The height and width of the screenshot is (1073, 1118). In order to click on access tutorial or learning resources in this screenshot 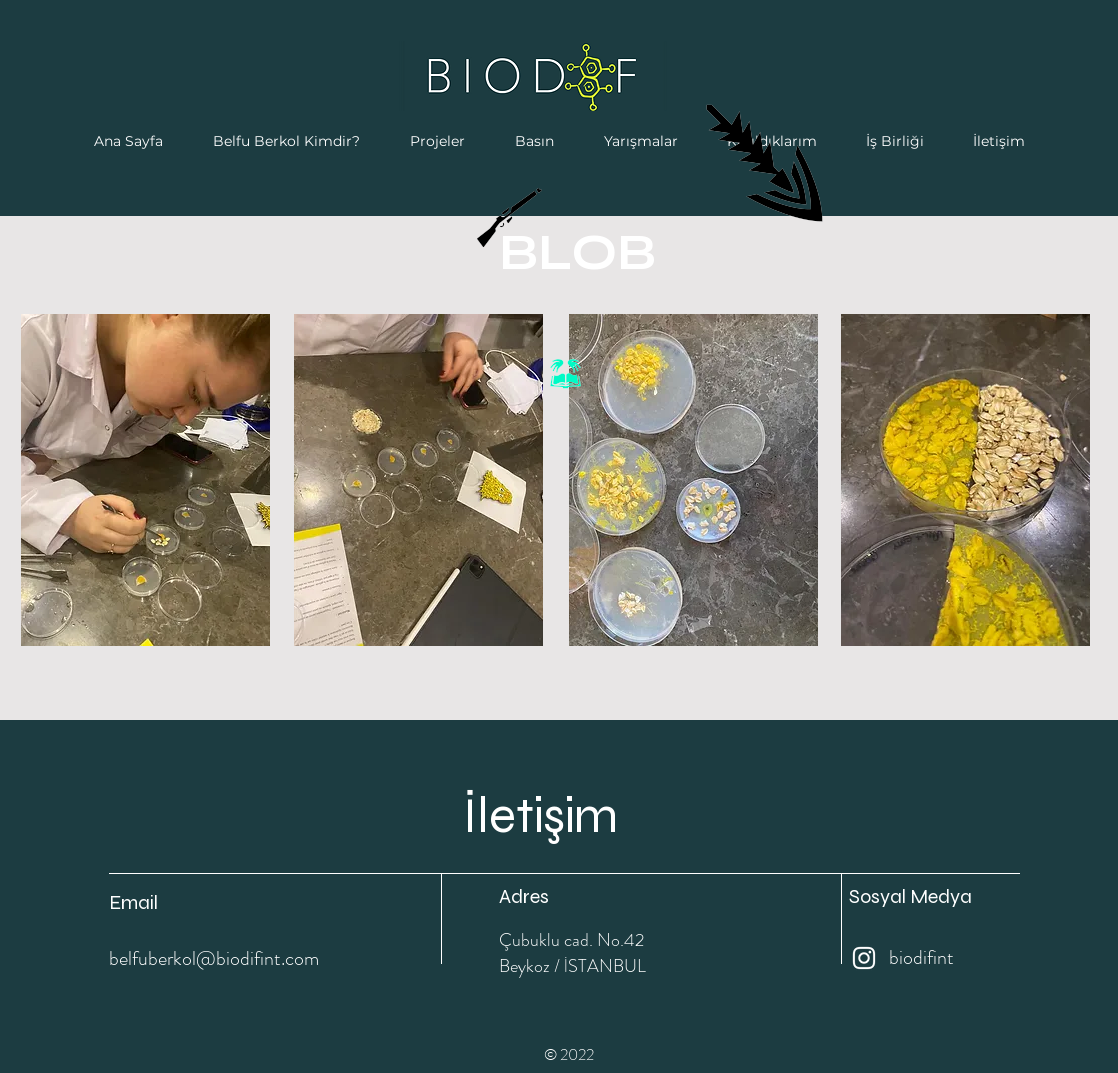, I will do `click(565, 374)`.